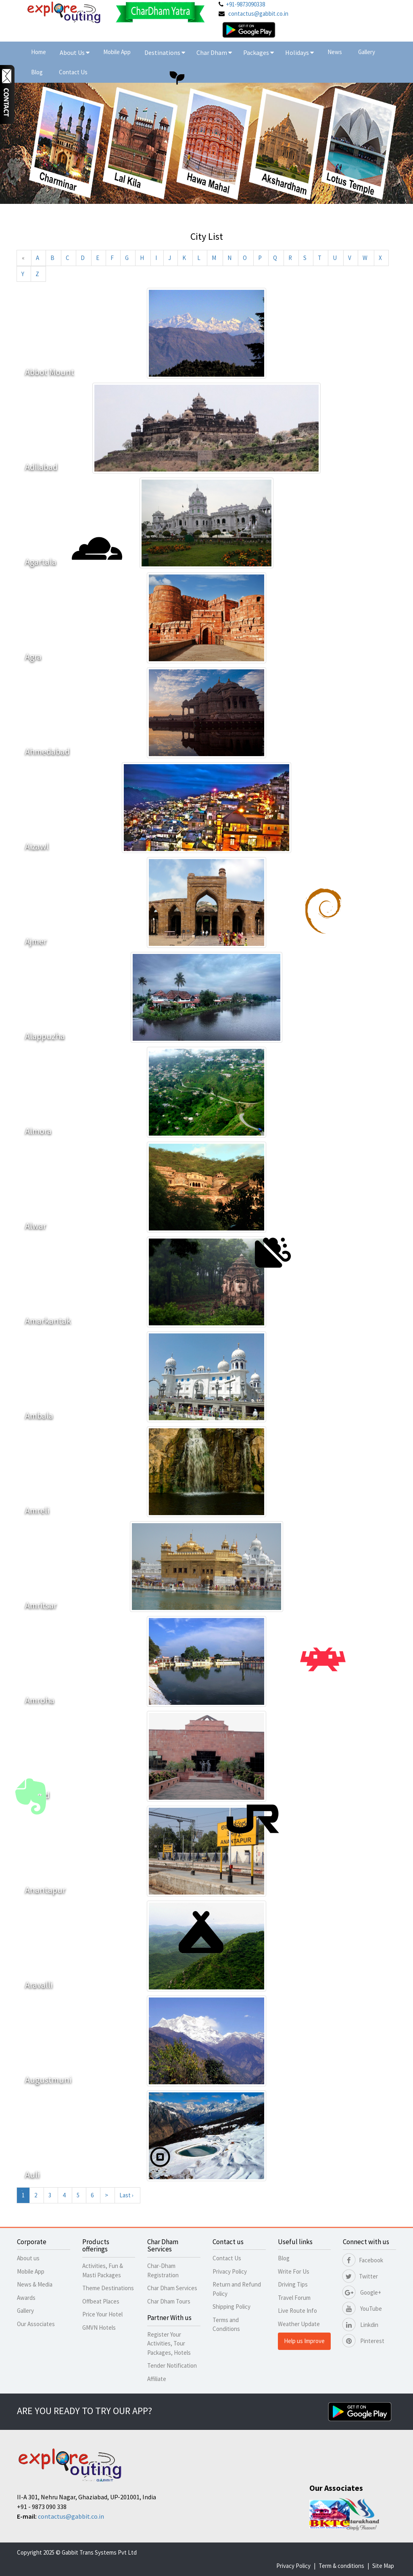 The image size is (413, 2576). I want to click on indicates avalanche warning or hazard, so click(273, 1251).